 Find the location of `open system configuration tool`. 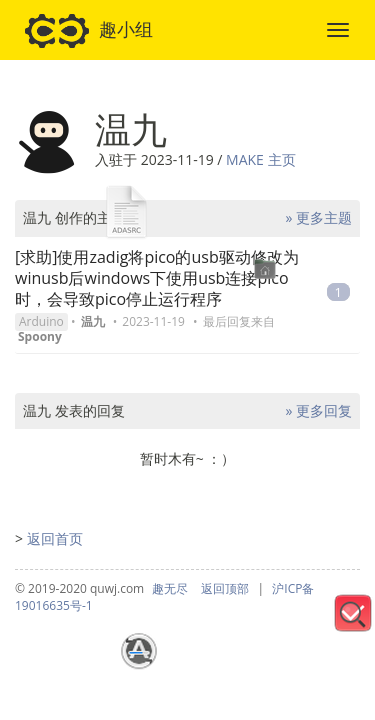

open system configuration tool is located at coordinates (353, 613).